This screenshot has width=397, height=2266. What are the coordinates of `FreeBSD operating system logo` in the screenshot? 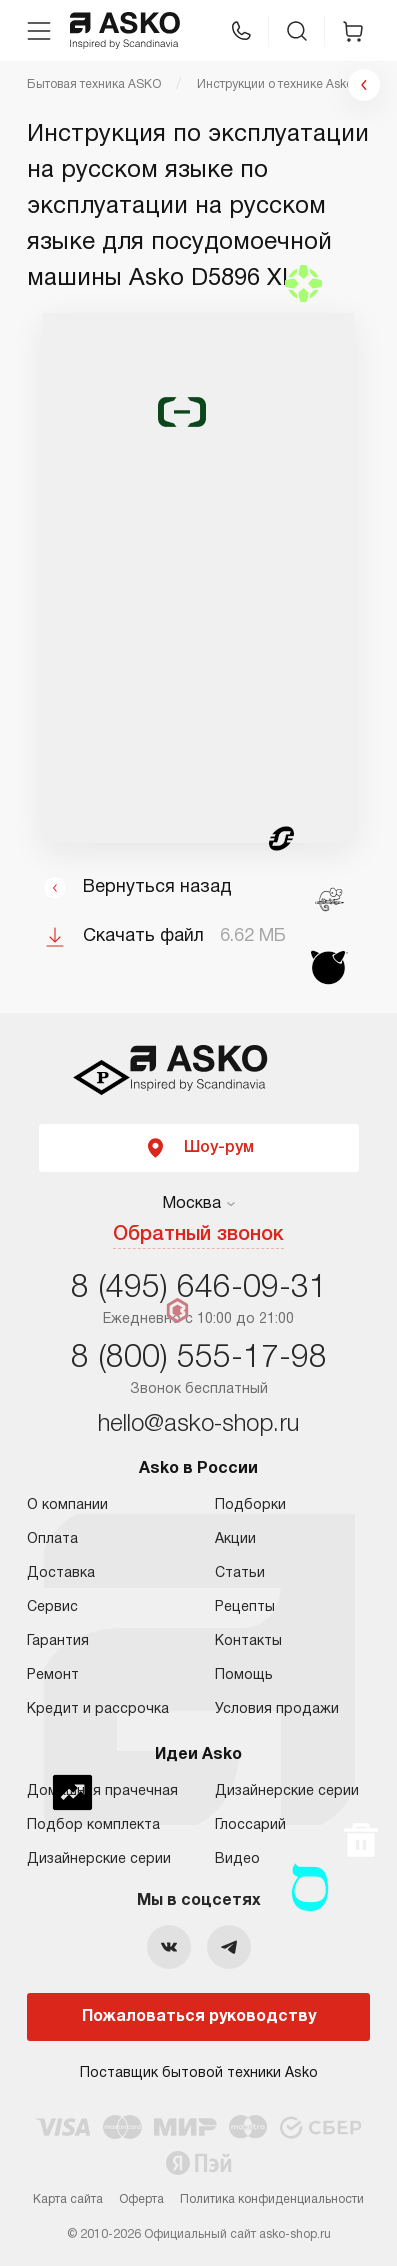 It's located at (329, 967).